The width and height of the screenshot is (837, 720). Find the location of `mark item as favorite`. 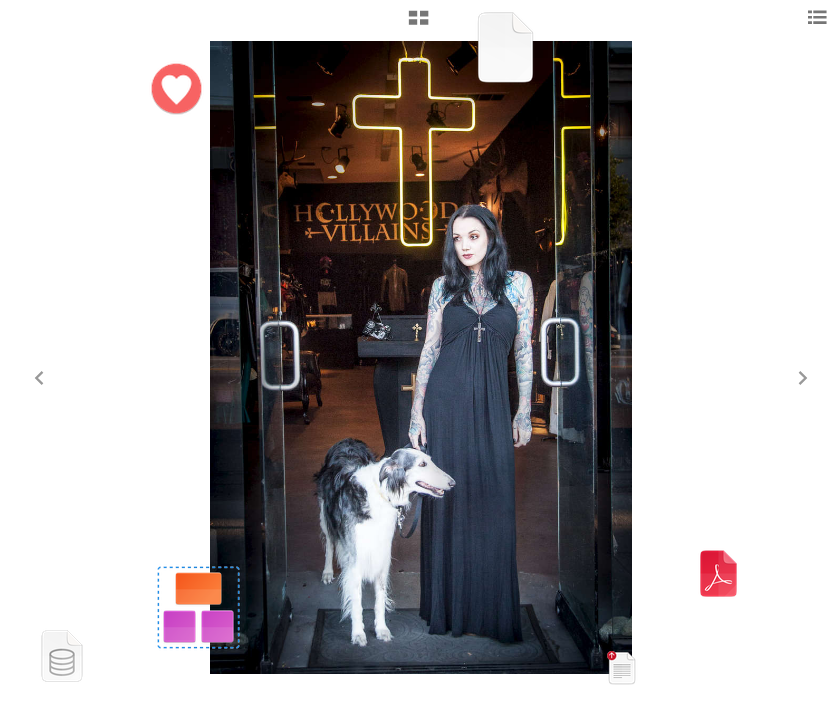

mark item as favorite is located at coordinates (176, 88).